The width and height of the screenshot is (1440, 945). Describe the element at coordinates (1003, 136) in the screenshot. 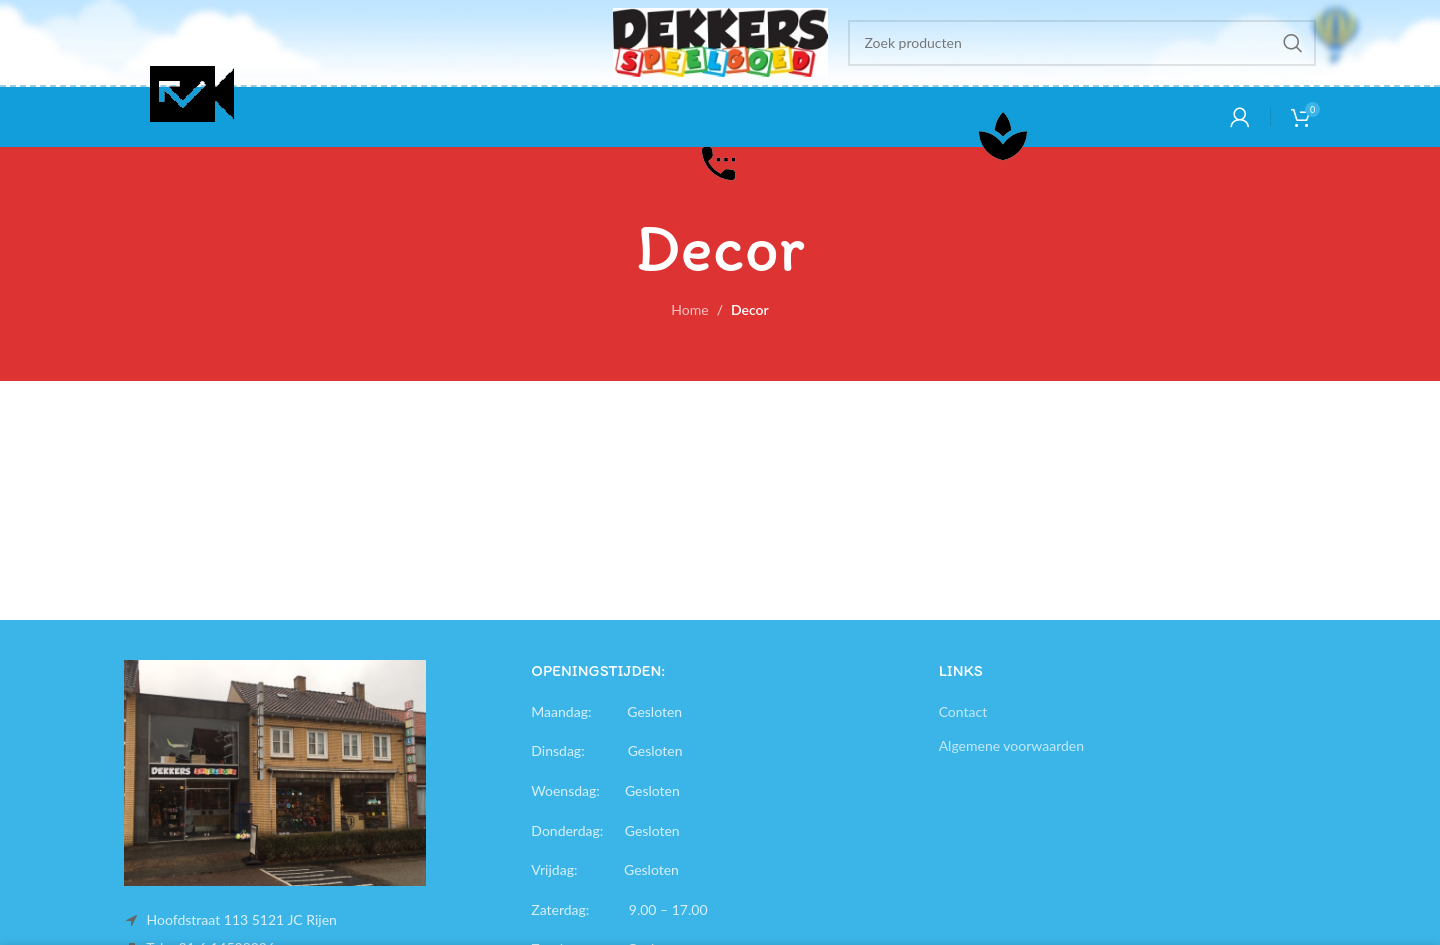

I see `access spa or wellness features` at that location.